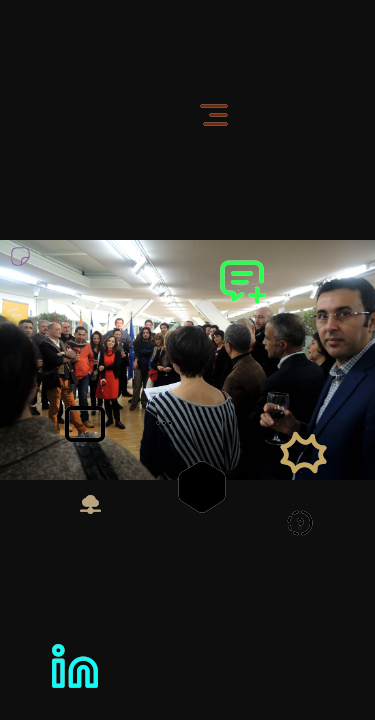 This screenshot has height=720, width=375. What do you see at coordinates (242, 280) in the screenshot?
I see `compose a new message` at bounding box center [242, 280].